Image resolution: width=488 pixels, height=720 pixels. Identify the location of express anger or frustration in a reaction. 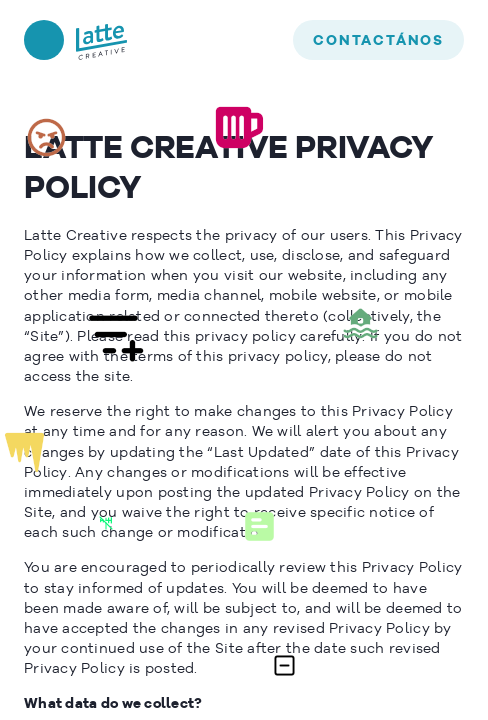
(46, 137).